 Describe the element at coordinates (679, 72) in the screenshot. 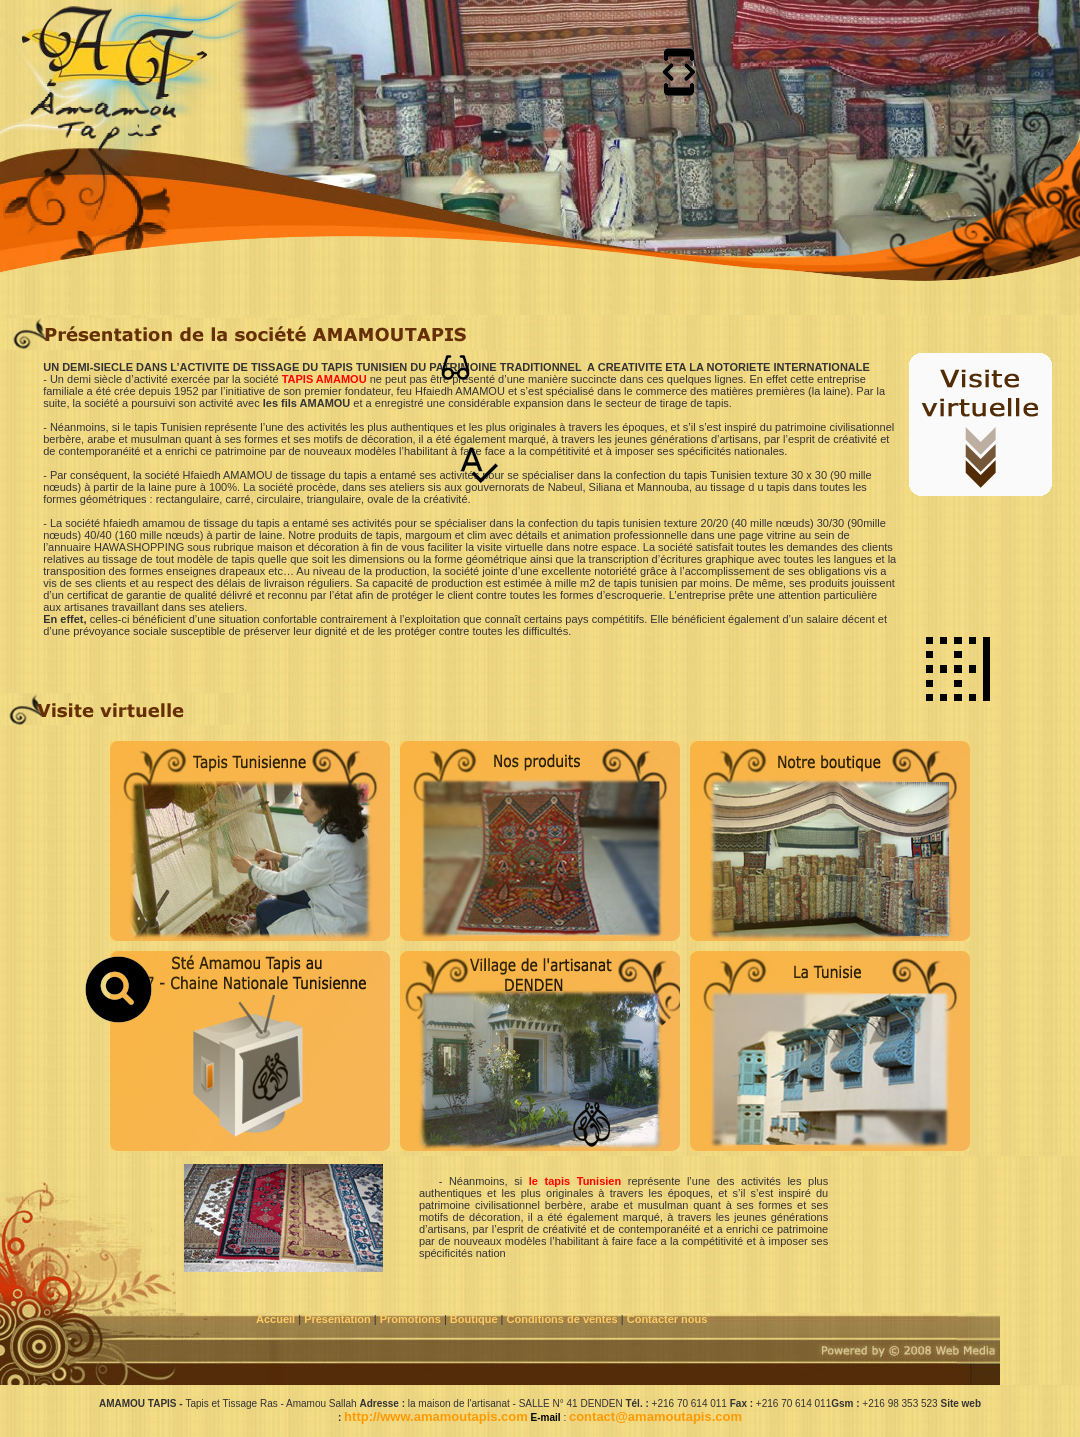

I see `access developer mode settings` at that location.